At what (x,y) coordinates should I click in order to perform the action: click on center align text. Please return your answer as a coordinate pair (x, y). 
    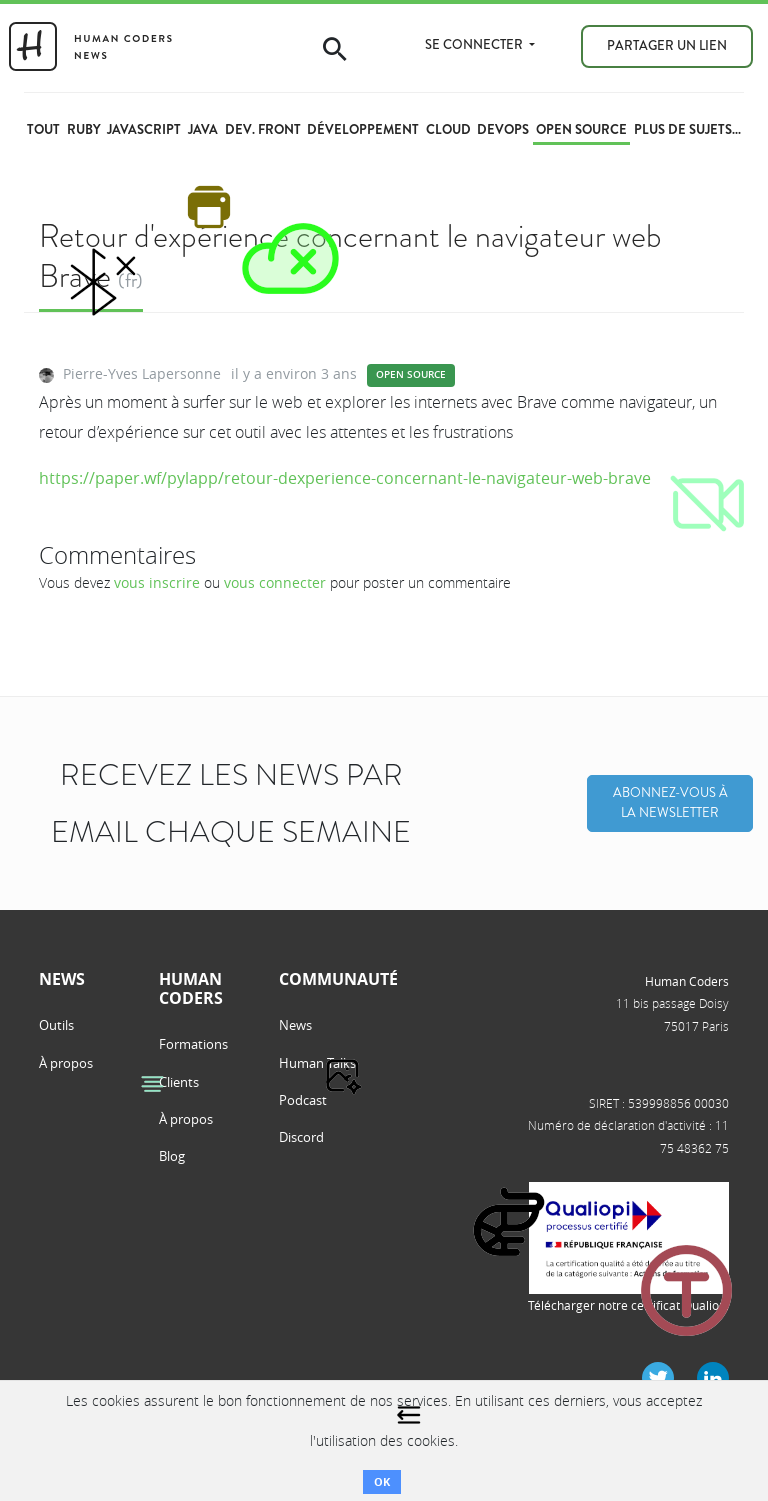
    Looking at the image, I should click on (152, 1084).